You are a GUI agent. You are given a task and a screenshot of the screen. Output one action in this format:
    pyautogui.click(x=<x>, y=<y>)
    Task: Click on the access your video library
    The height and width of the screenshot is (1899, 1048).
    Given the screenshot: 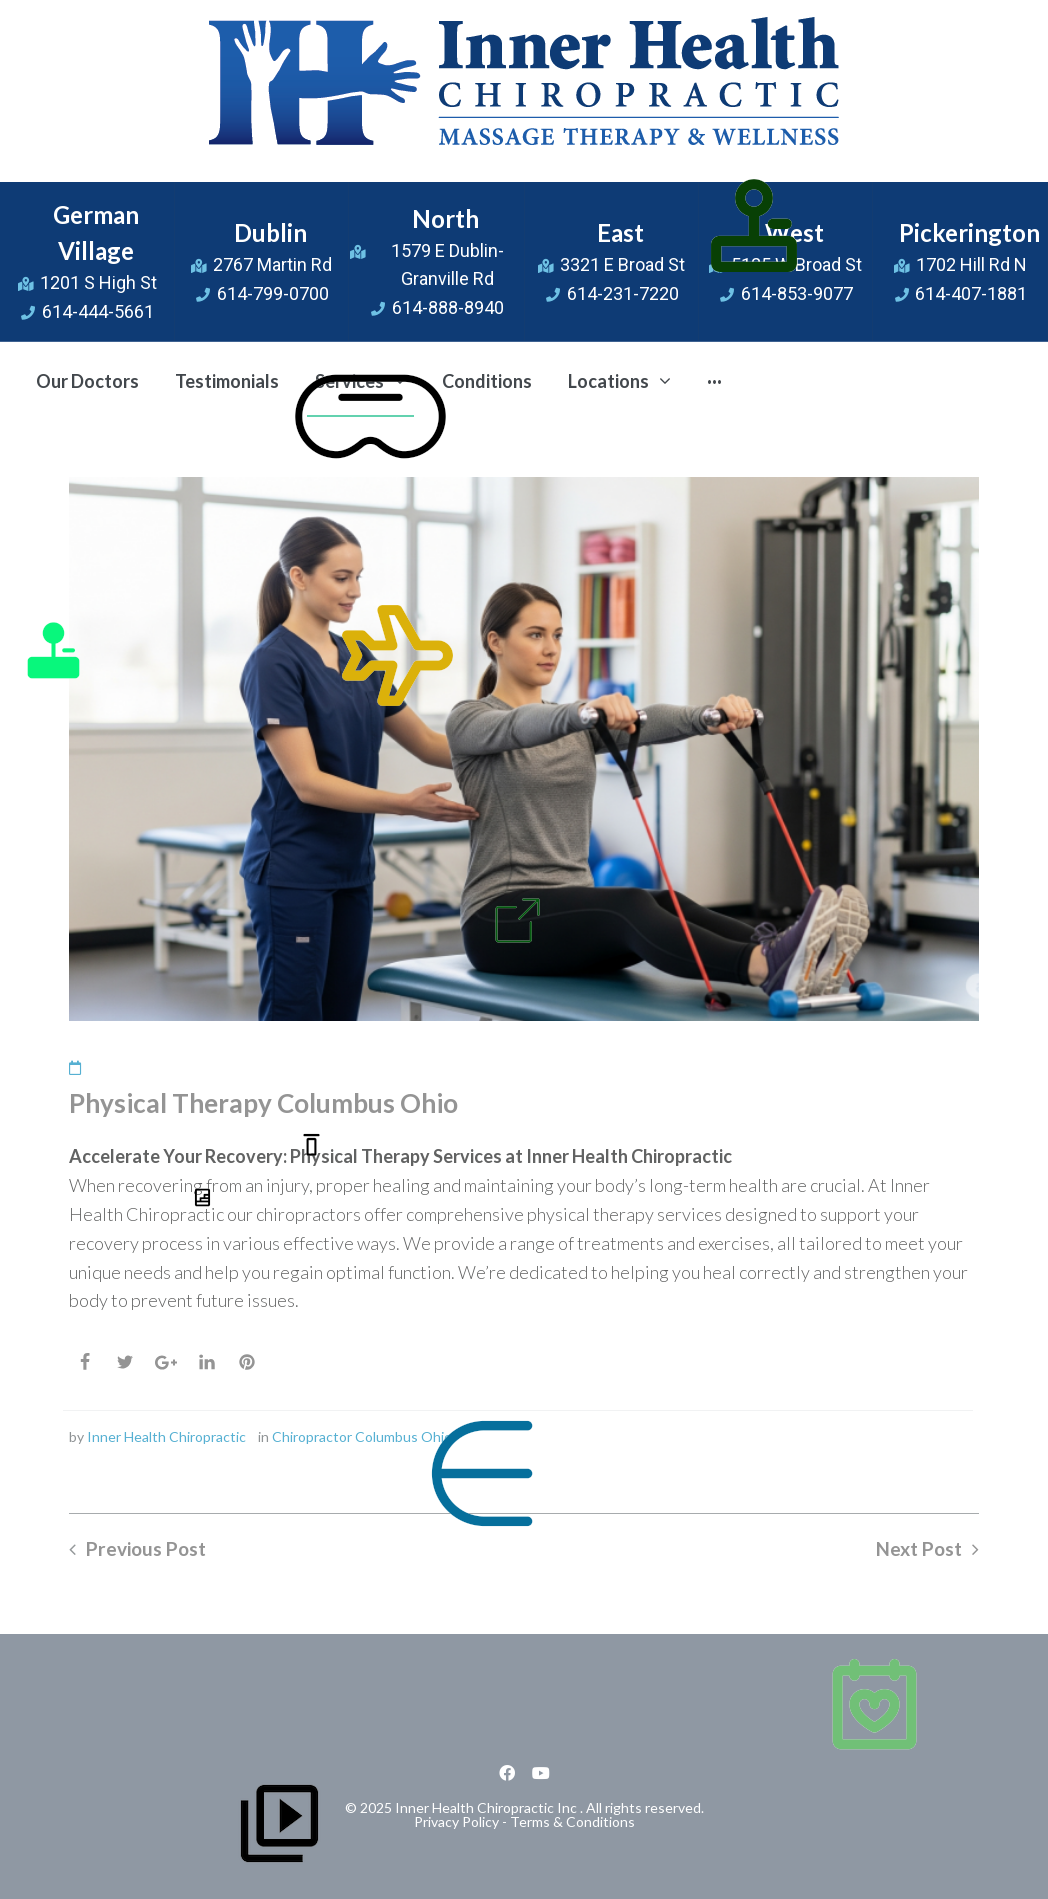 What is the action you would take?
    pyautogui.click(x=279, y=1823)
    